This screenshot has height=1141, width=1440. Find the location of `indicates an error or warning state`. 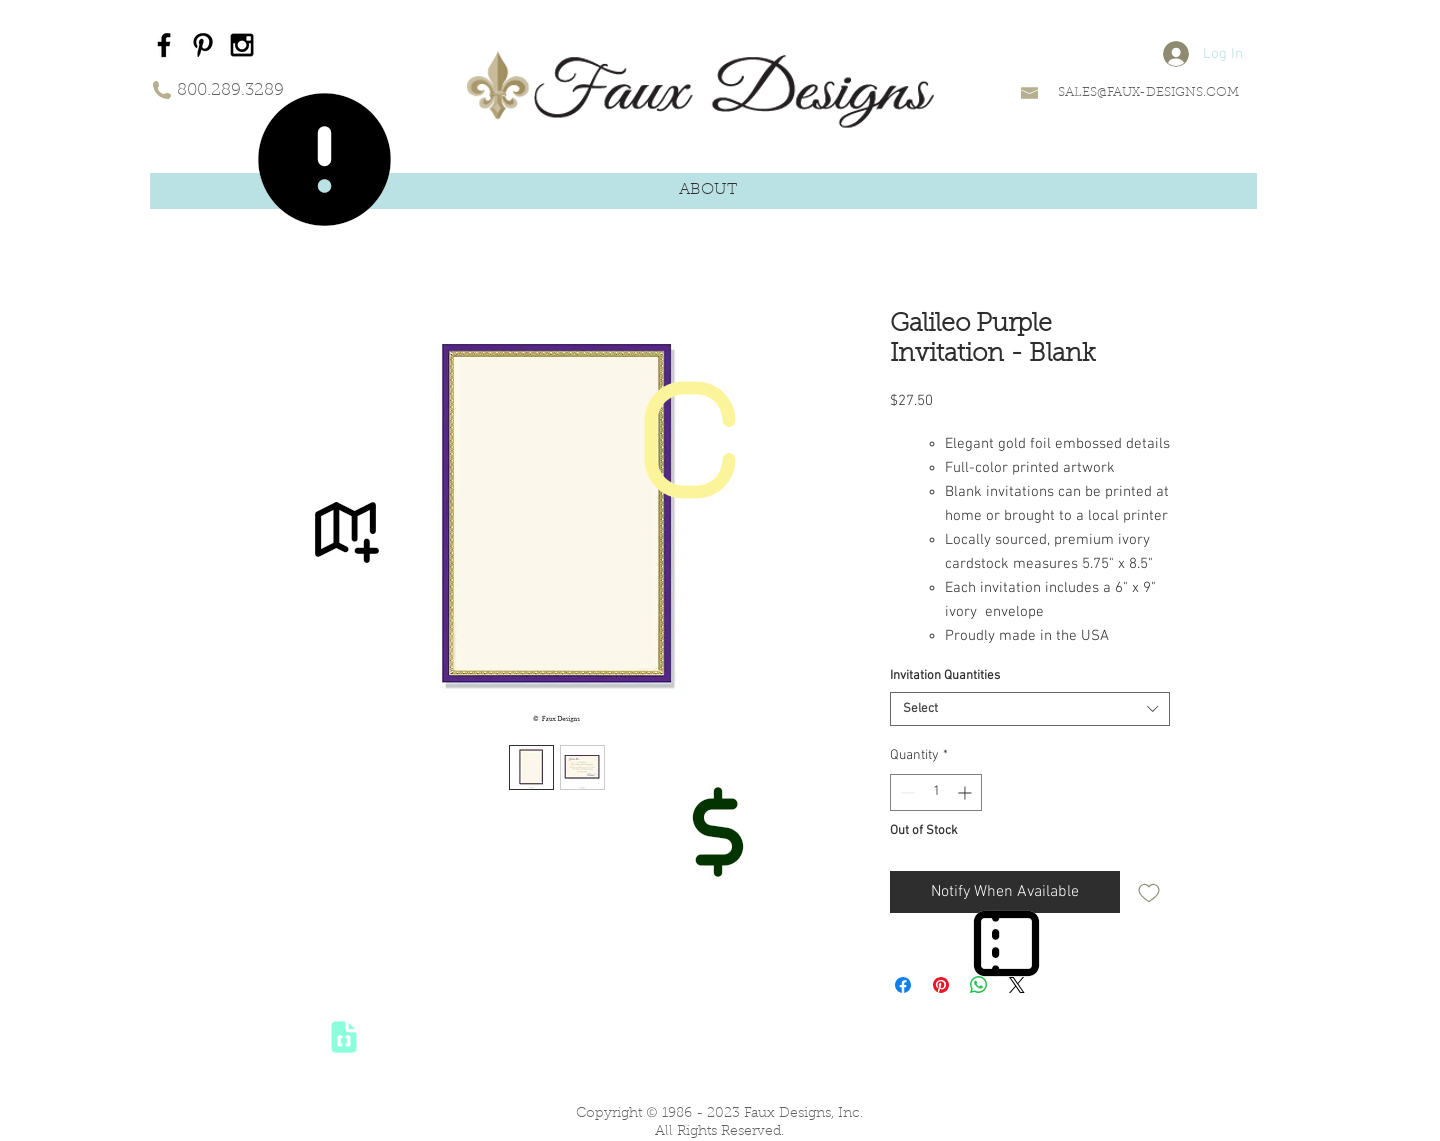

indicates an error or warning state is located at coordinates (324, 159).